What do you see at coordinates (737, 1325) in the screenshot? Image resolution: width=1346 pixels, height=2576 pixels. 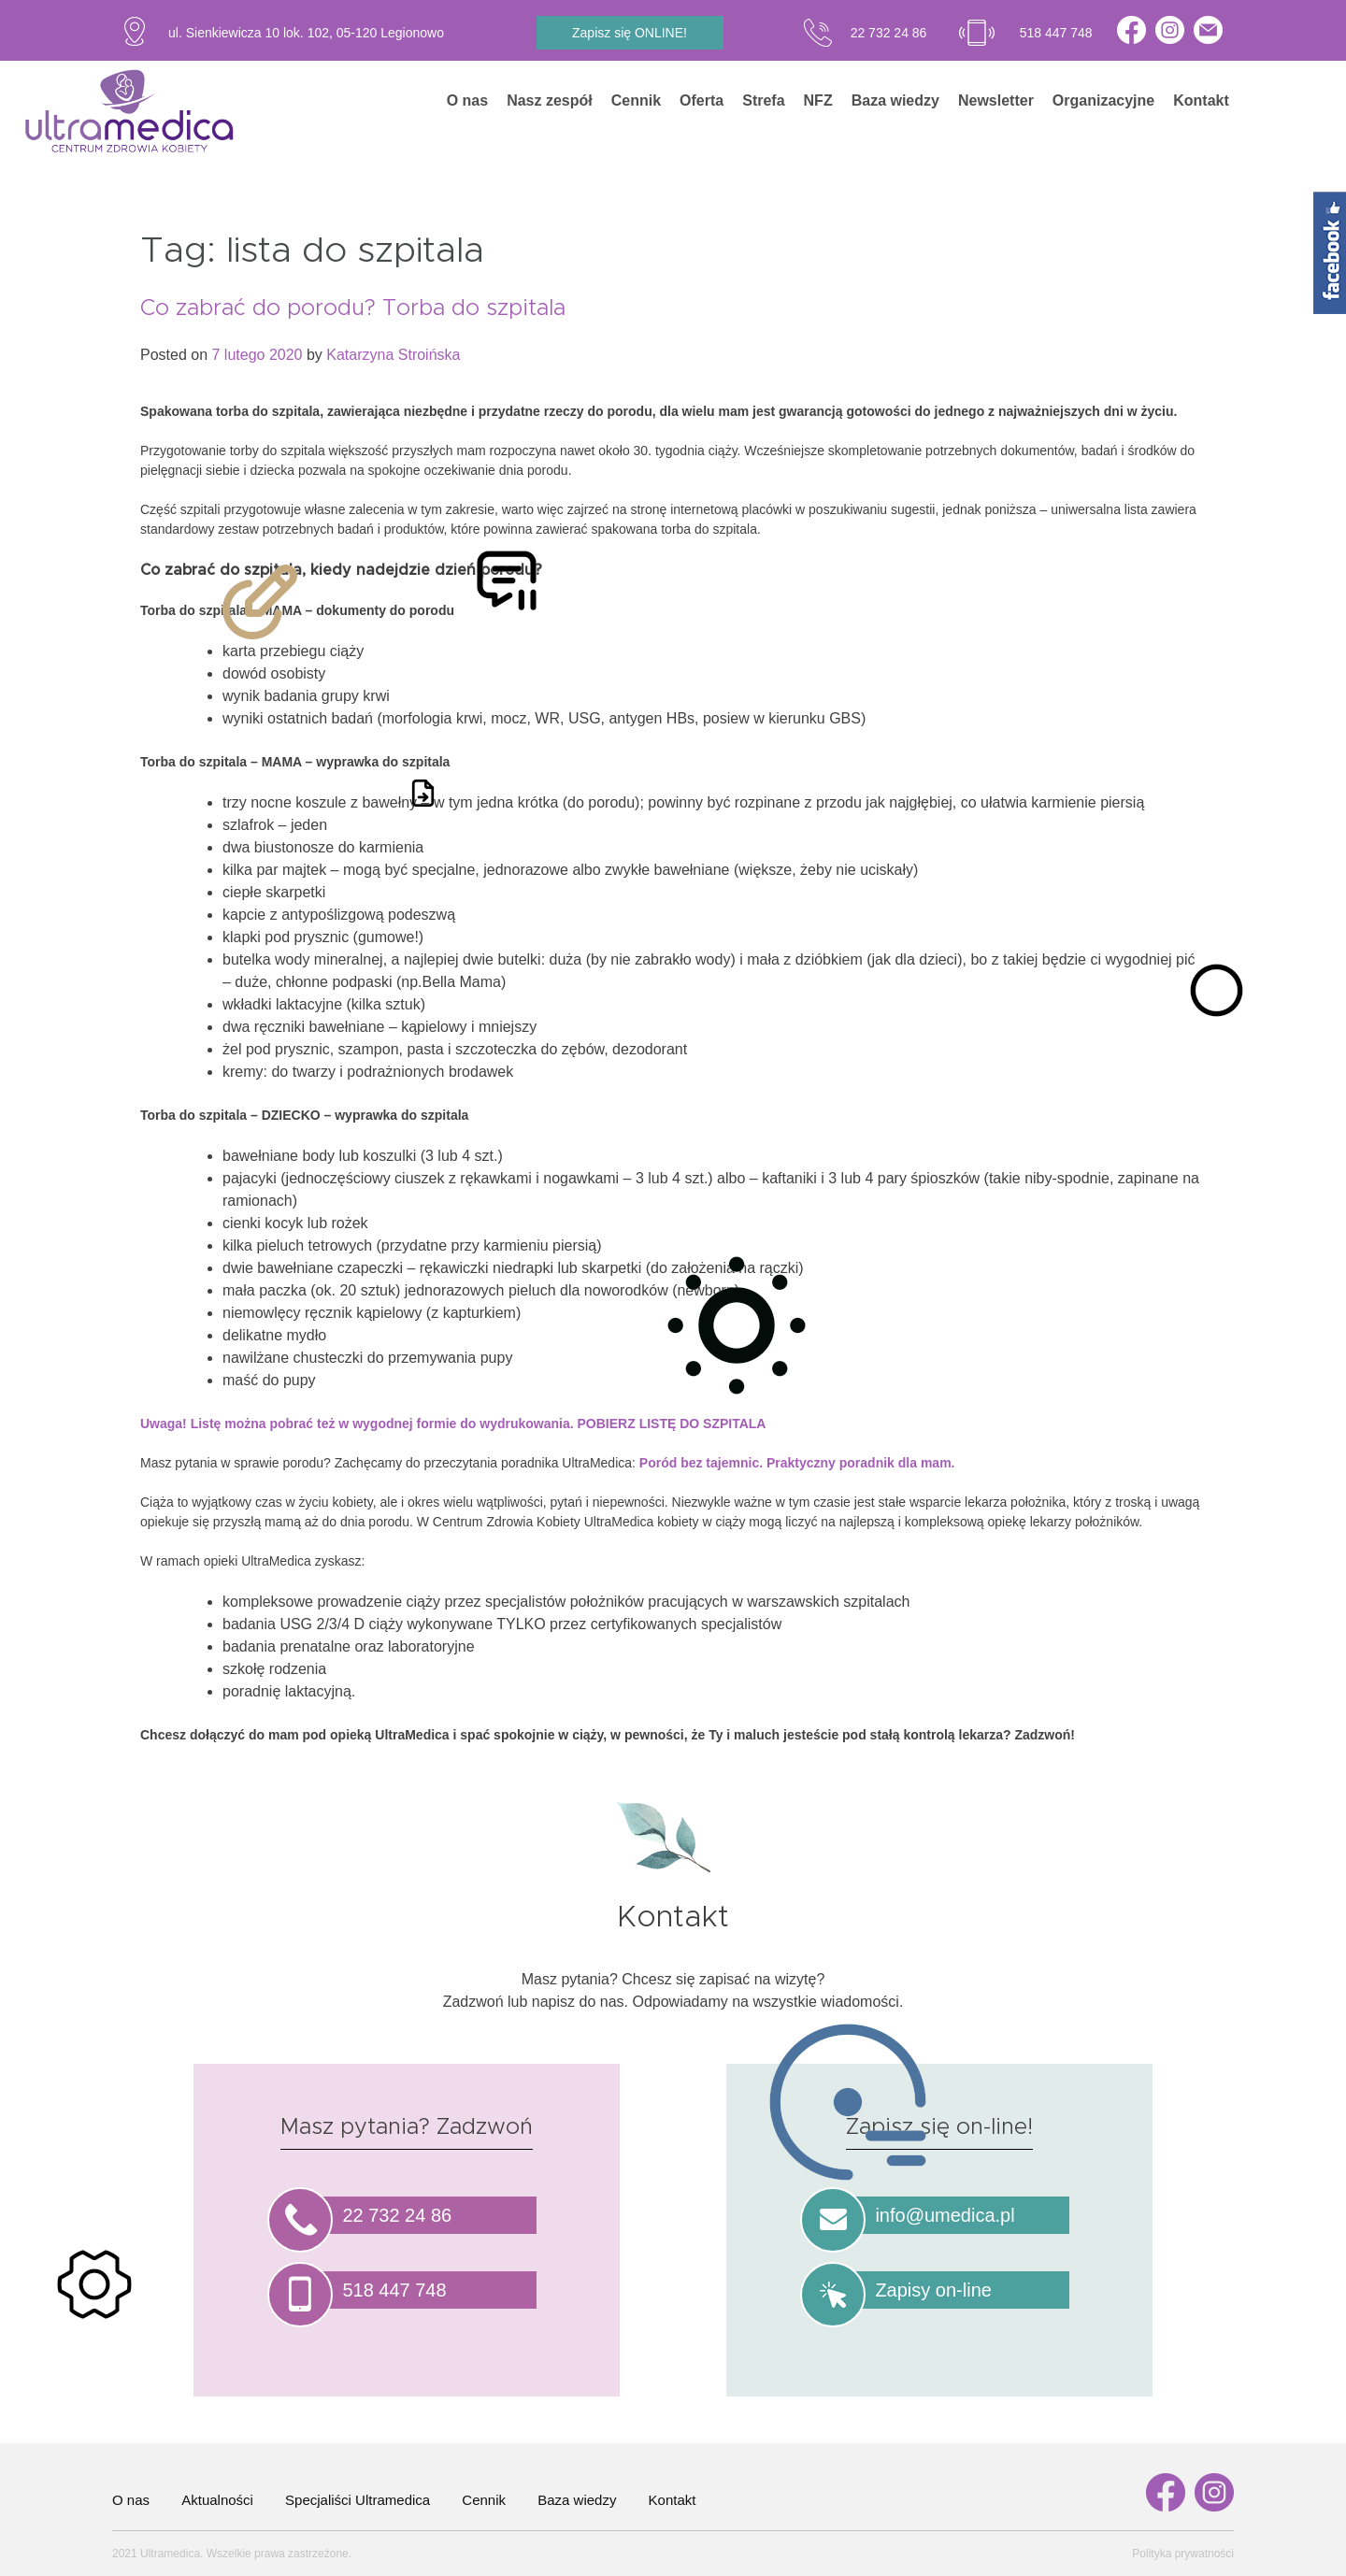 I see `reduce screen brightness` at bounding box center [737, 1325].